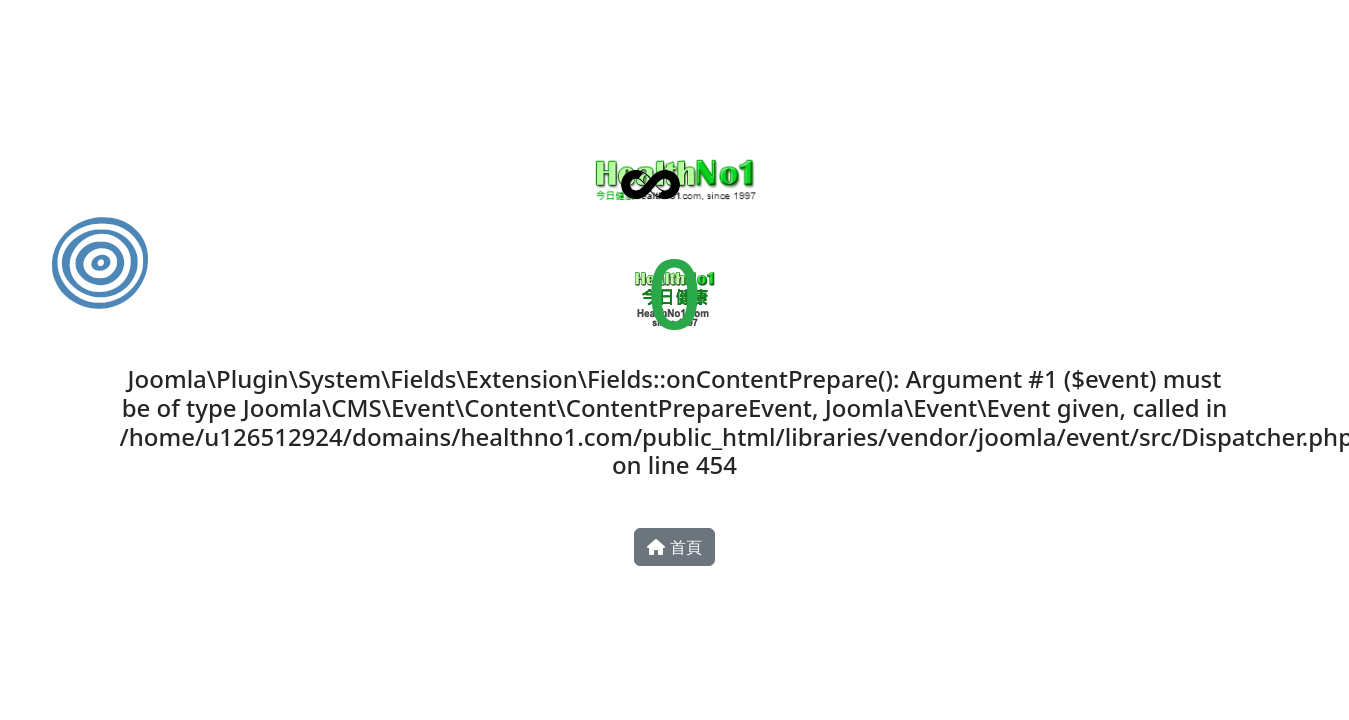  What do you see at coordinates (650, 184) in the screenshot?
I see `open Apache Superset data visualization platform` at bounding box center [650, 184].